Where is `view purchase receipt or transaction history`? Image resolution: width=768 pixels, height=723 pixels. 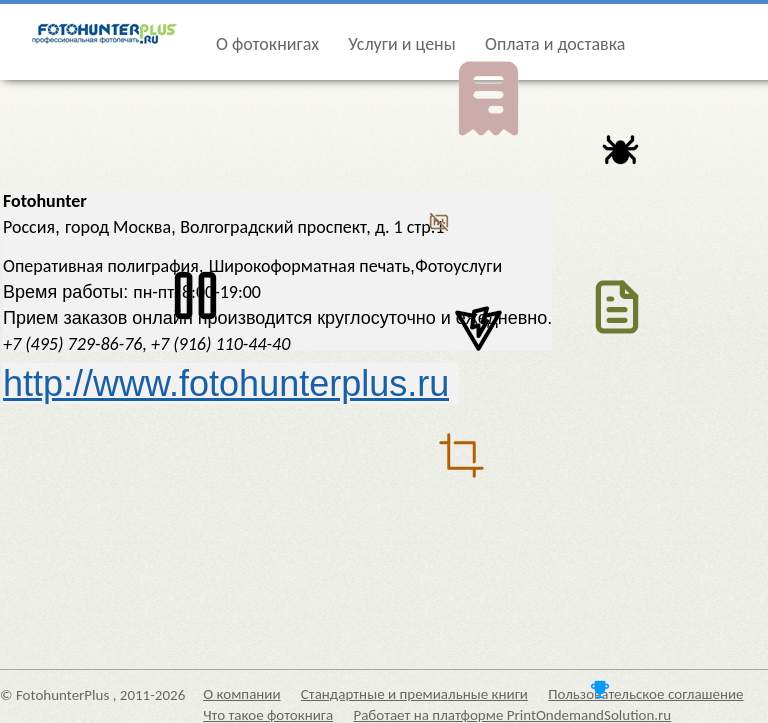 view purchase receipt or transaction history is located at coordinates (488, 98).